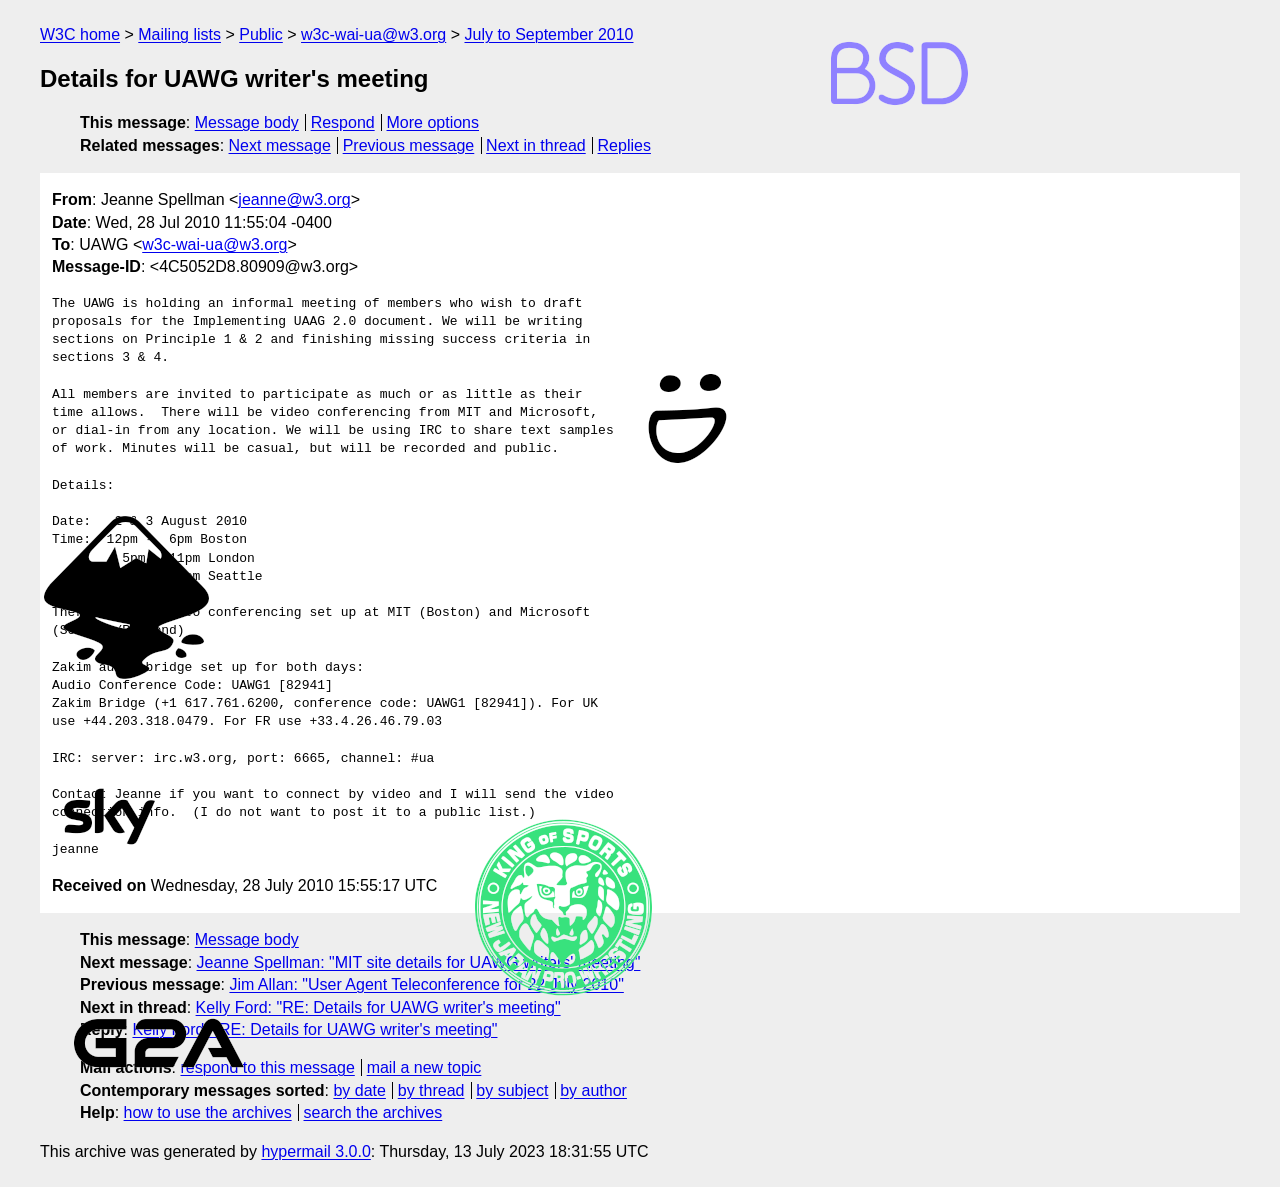 Image resolution: width=1280 pixels, height=1187 pixels. Describe the element at coordinates (126, 597) in the screenshot. I see `open Inkscape vector graphics editor` at that location.